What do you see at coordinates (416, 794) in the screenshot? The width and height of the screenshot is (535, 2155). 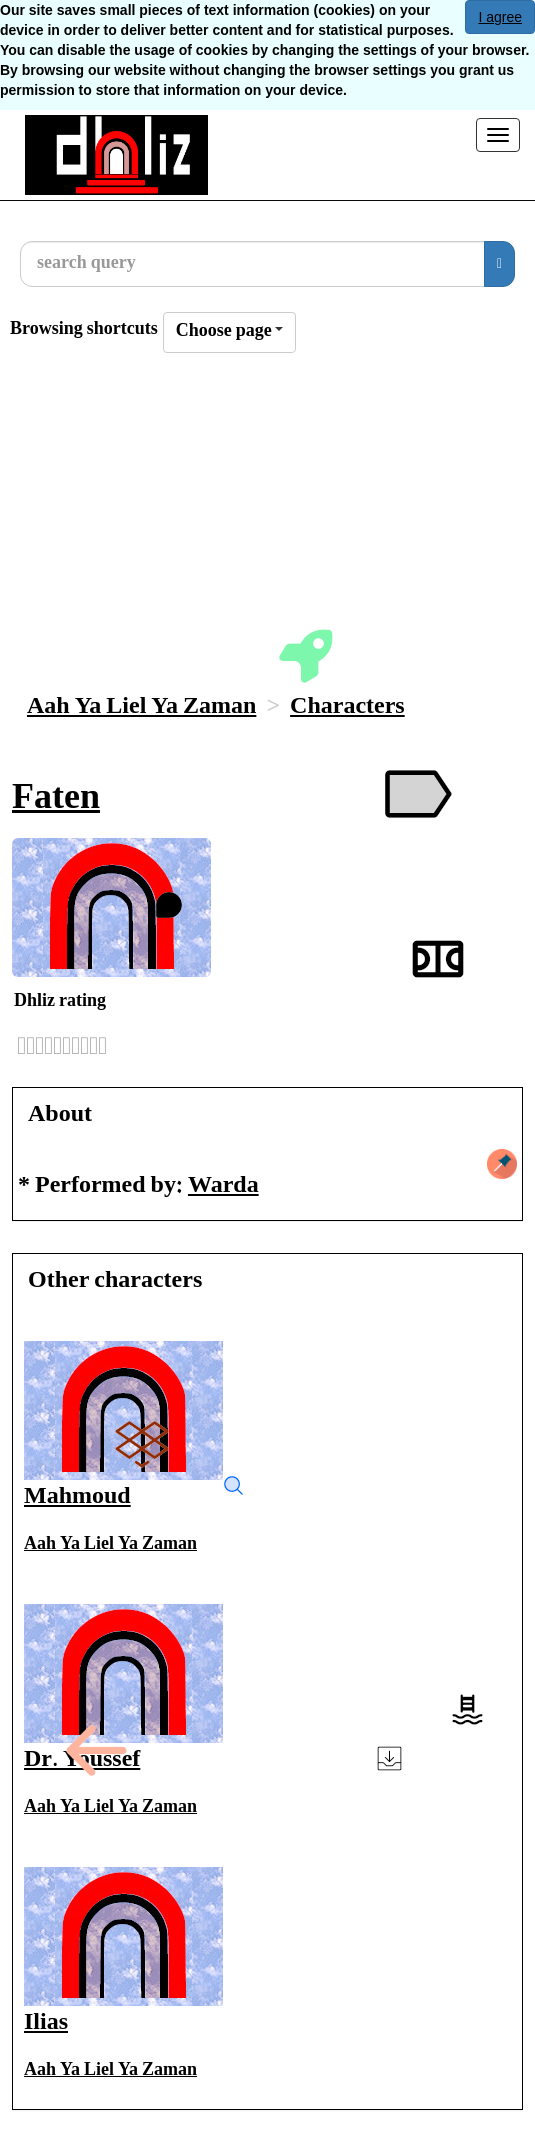 I see `add a tag or label to an item` at bounding box center [416, 794].